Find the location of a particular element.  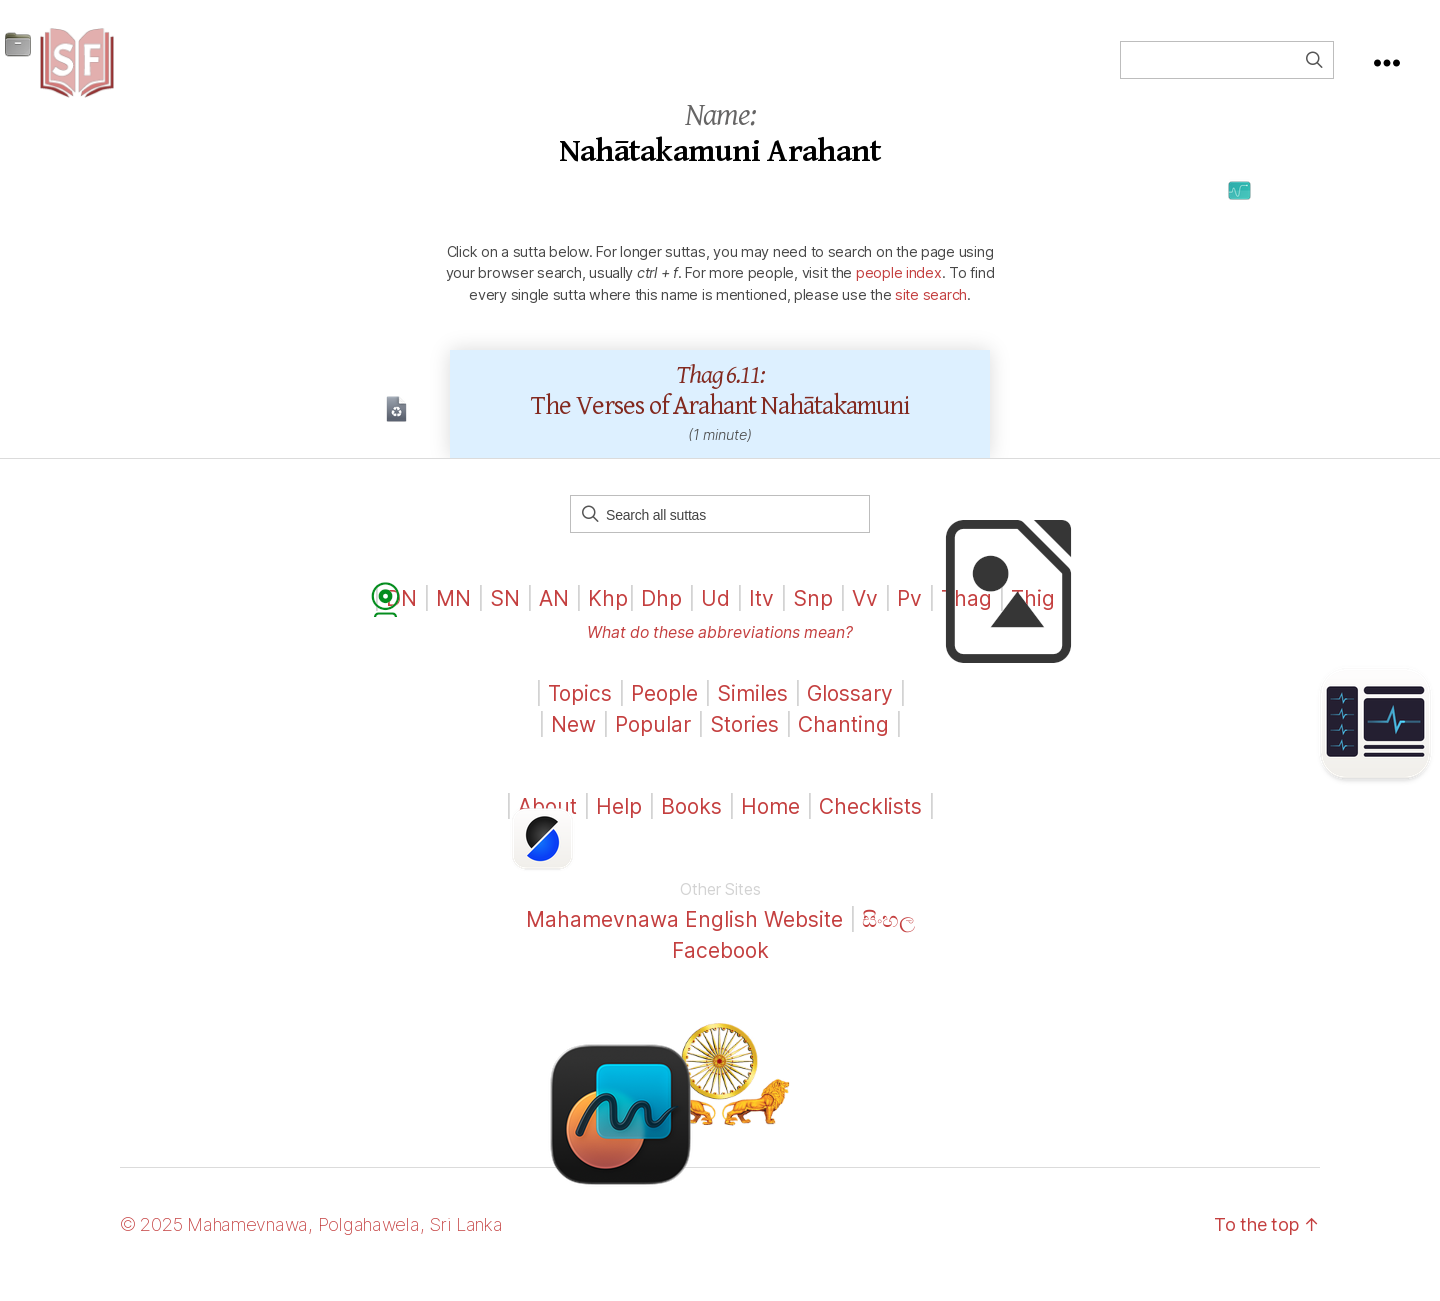

a file marked for deletion is located at coordinates (396, 409).